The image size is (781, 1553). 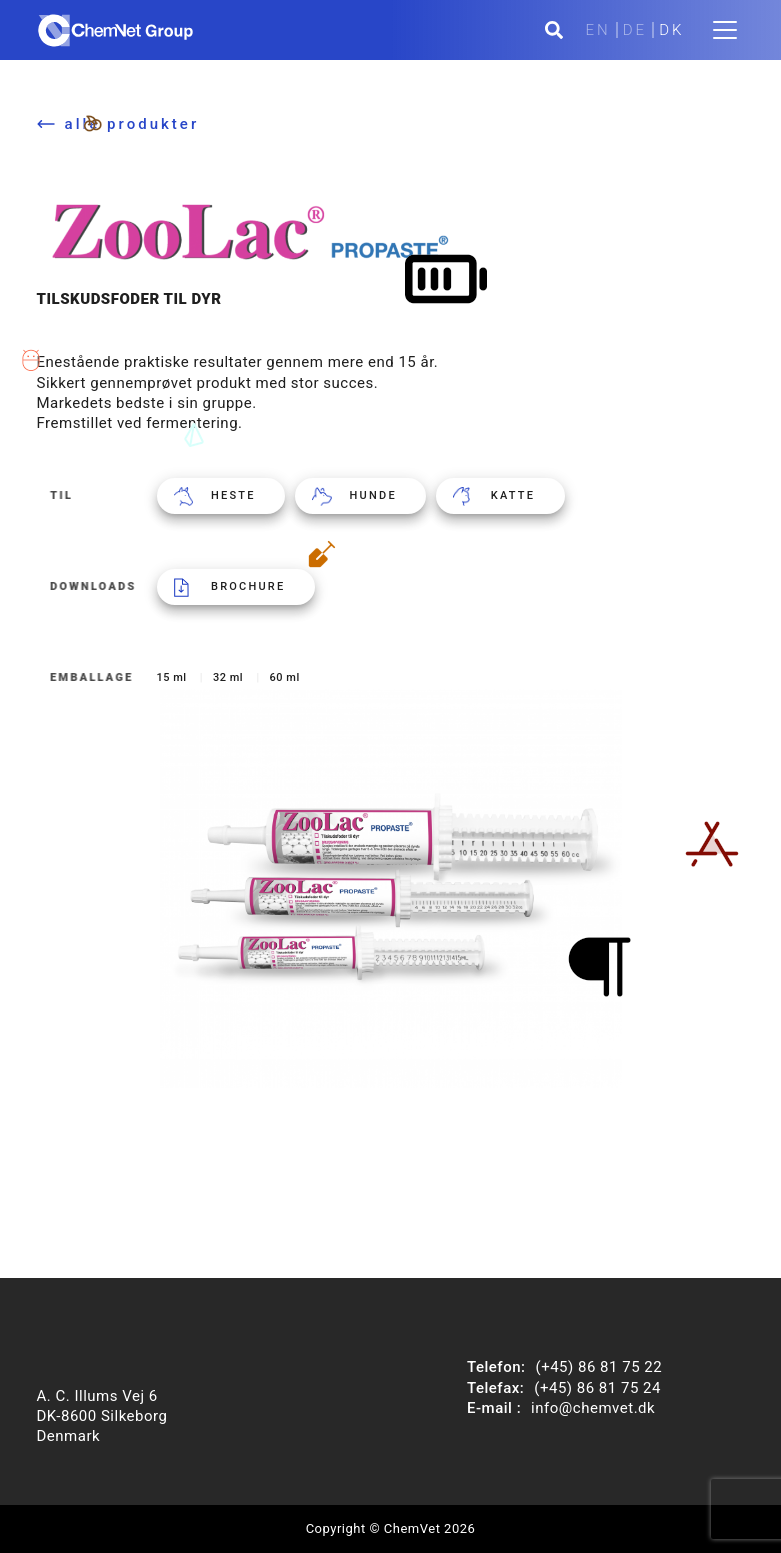 I want to click on android device or system settings, so click(x=31, y=360).